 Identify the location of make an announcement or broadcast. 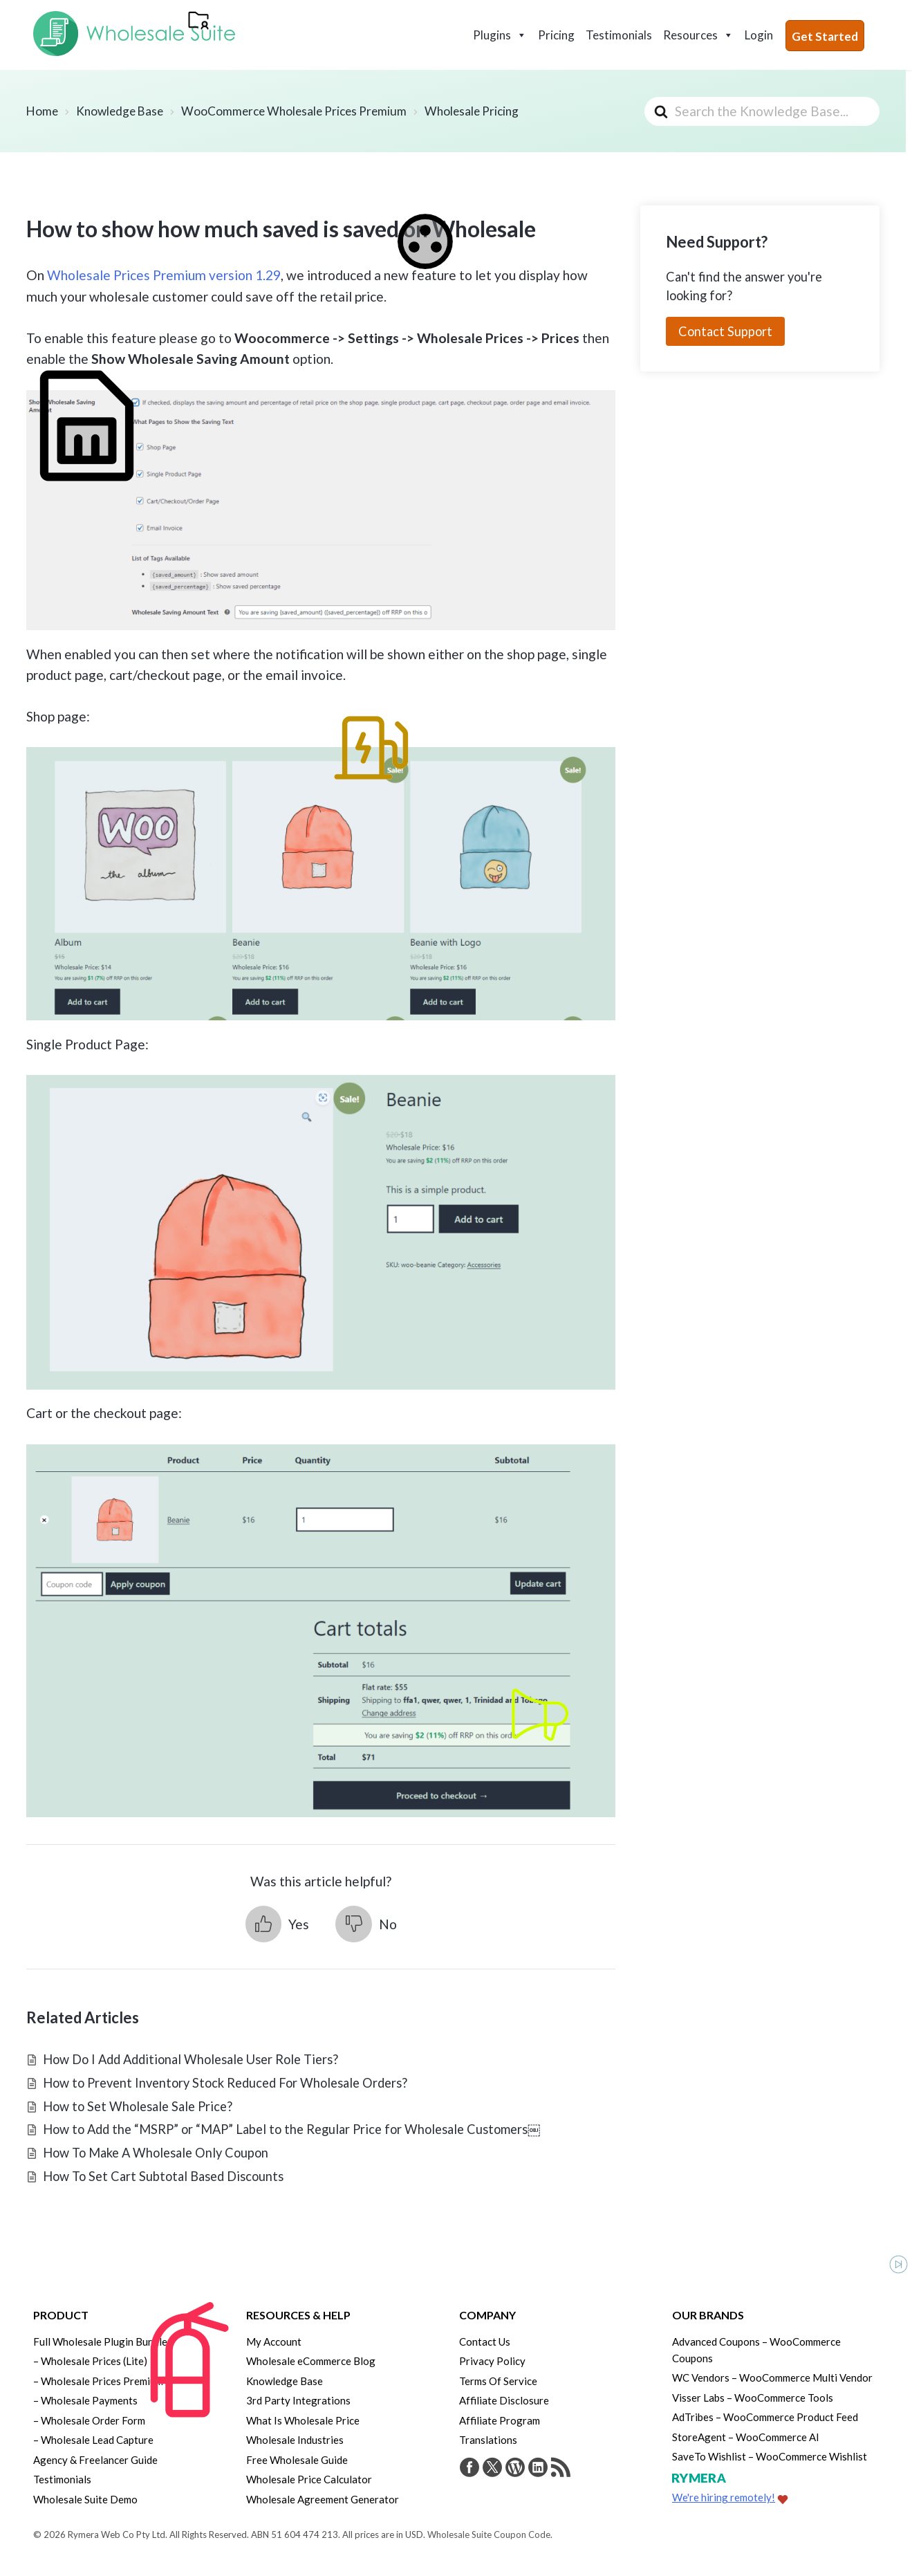
(537, 1715).